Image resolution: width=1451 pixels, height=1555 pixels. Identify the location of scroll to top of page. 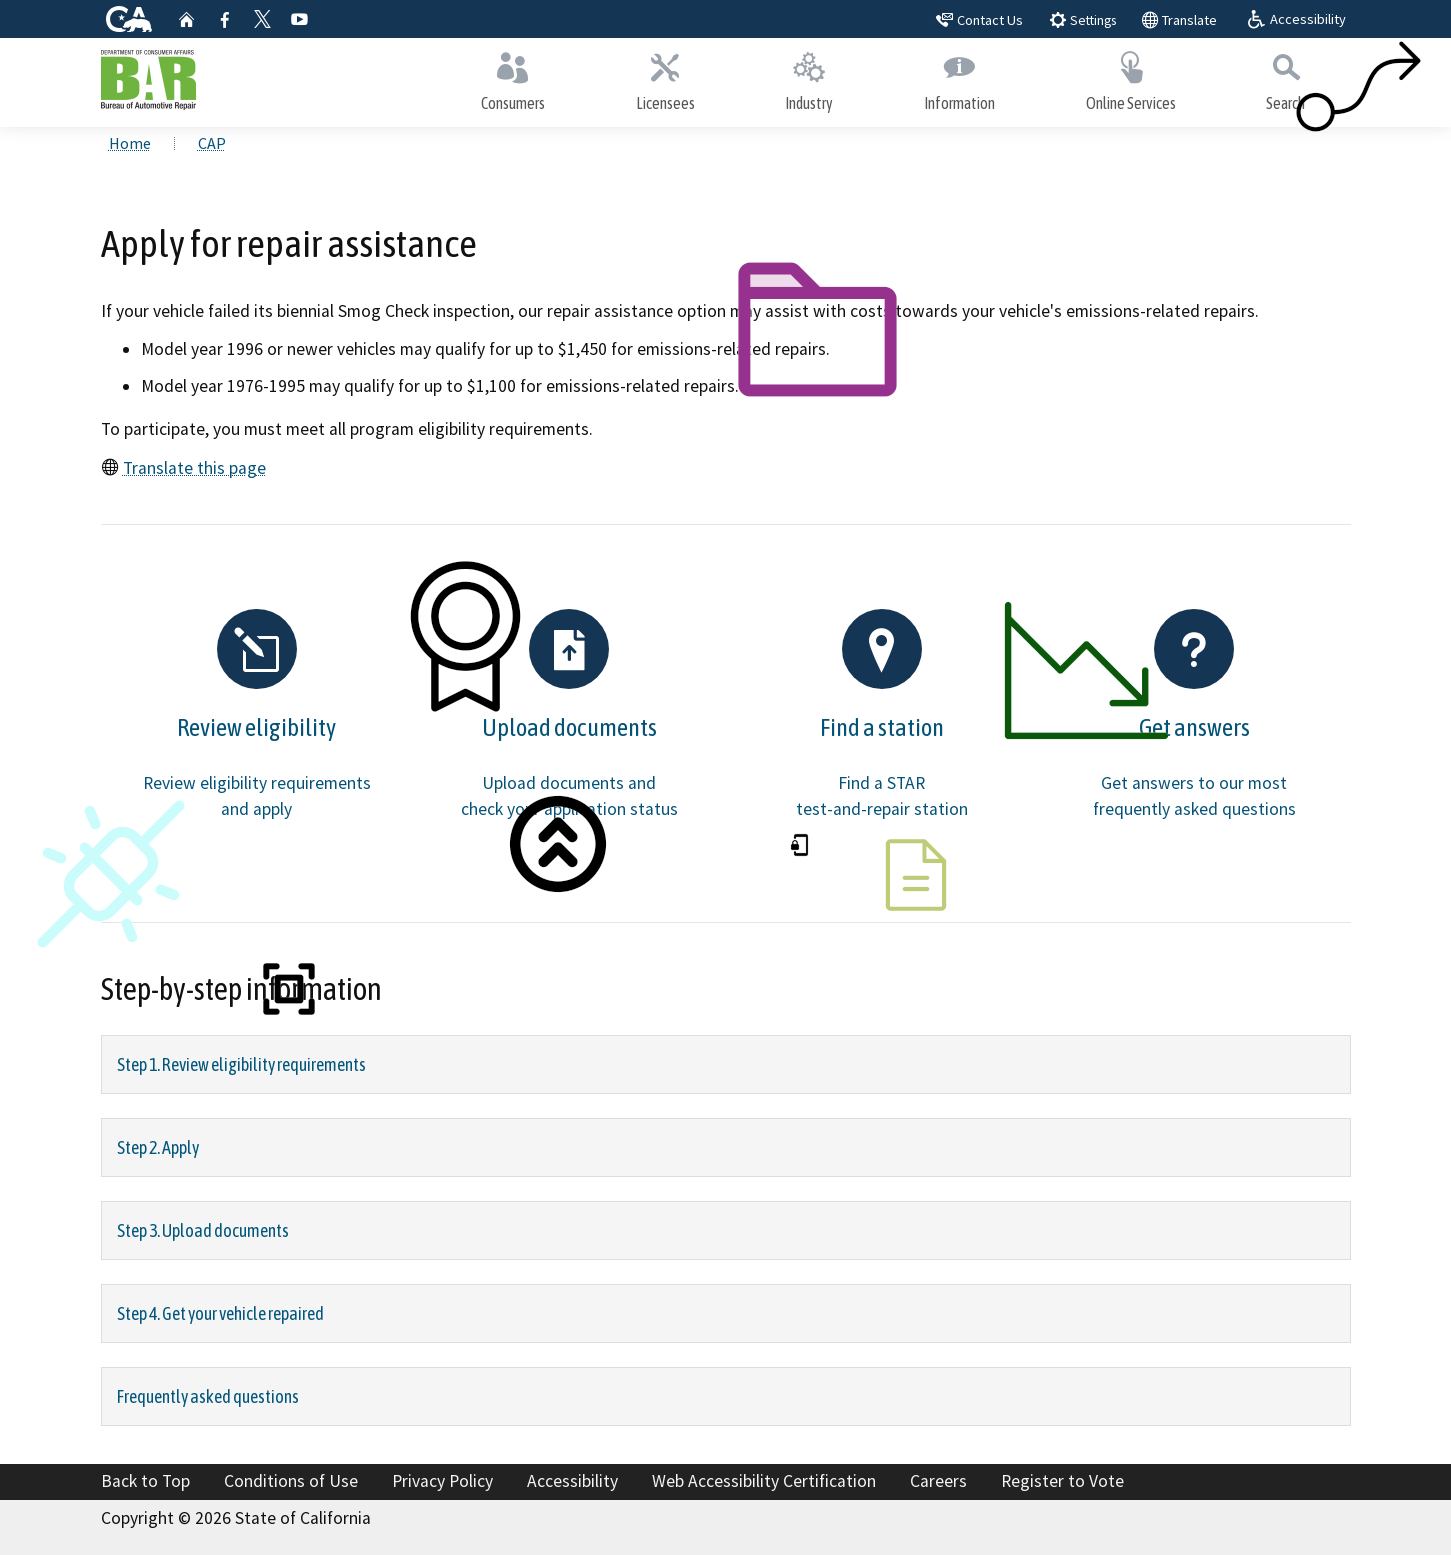
(558, 844).